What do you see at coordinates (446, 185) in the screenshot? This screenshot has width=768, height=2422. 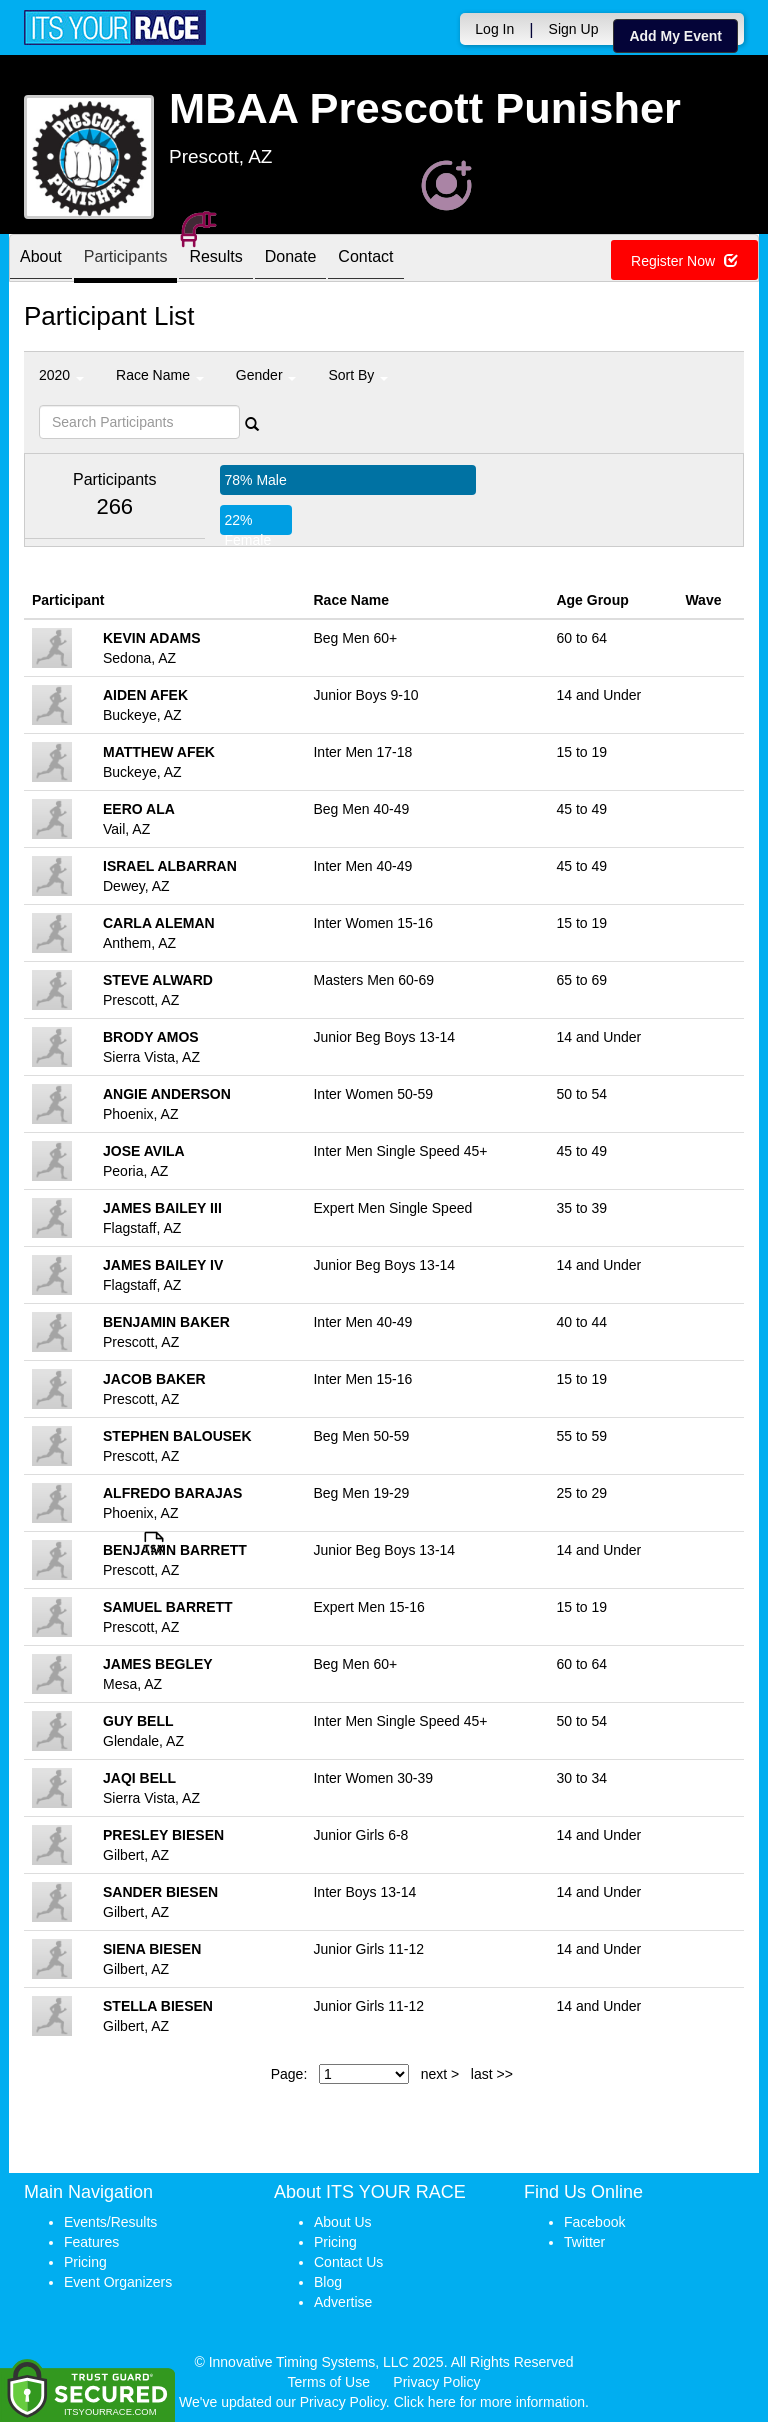 I see `add a new user or contact` at bounding box center [446, 185].